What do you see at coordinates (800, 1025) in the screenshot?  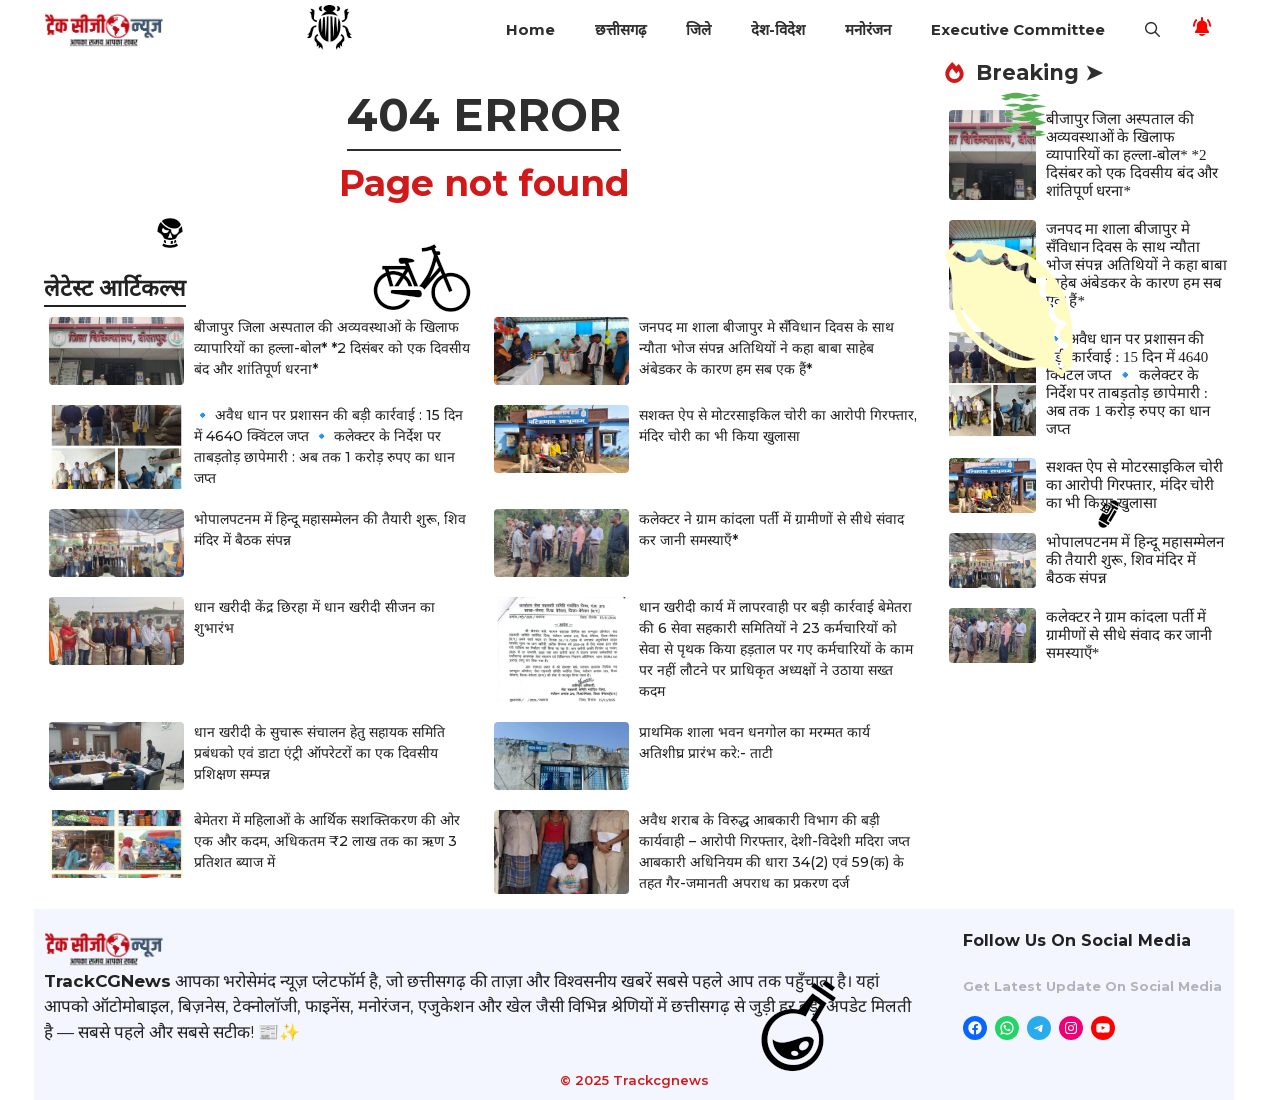 I see `use a health or mana potion` at bounding box center [800, 1025].